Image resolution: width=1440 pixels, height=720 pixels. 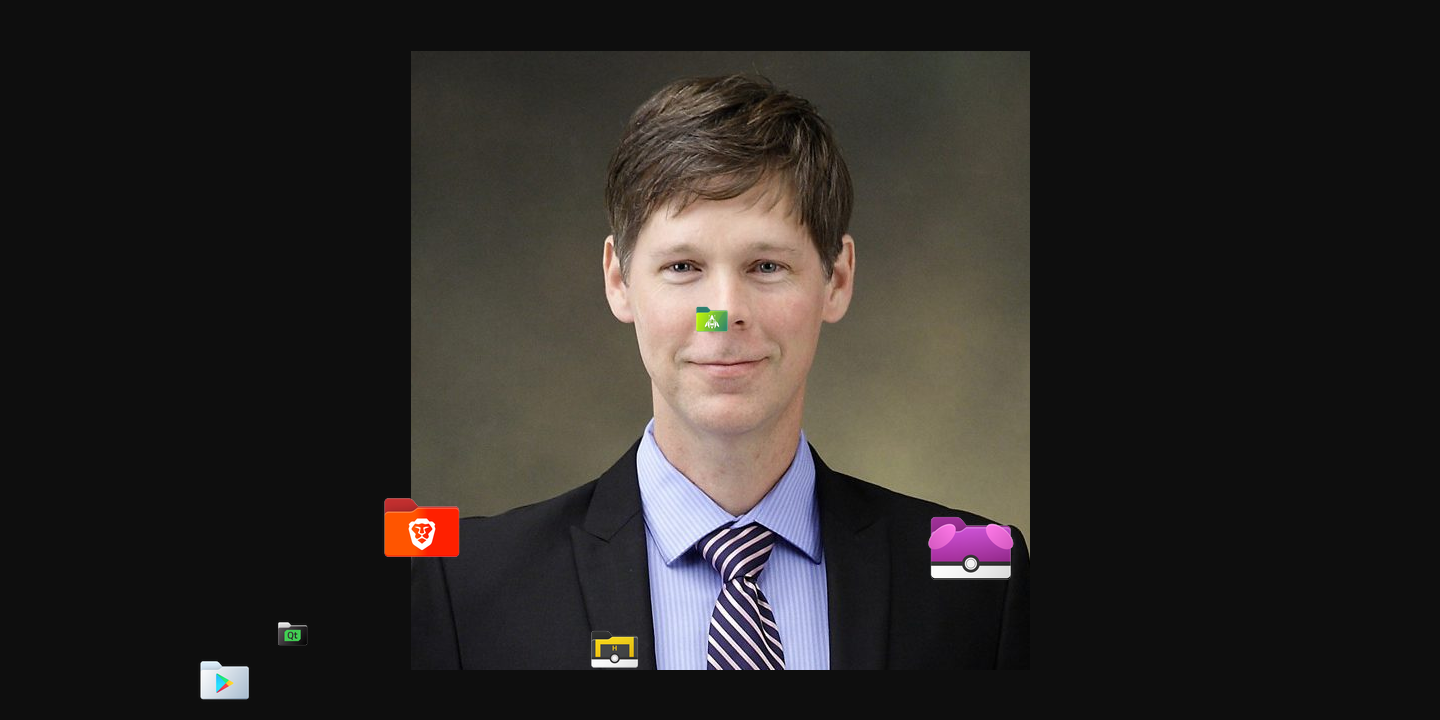 What do you see at coordinates (421, 529) in the screenshot?
I see `open Brave browser downloads folder` at bounding box center [421, 529].